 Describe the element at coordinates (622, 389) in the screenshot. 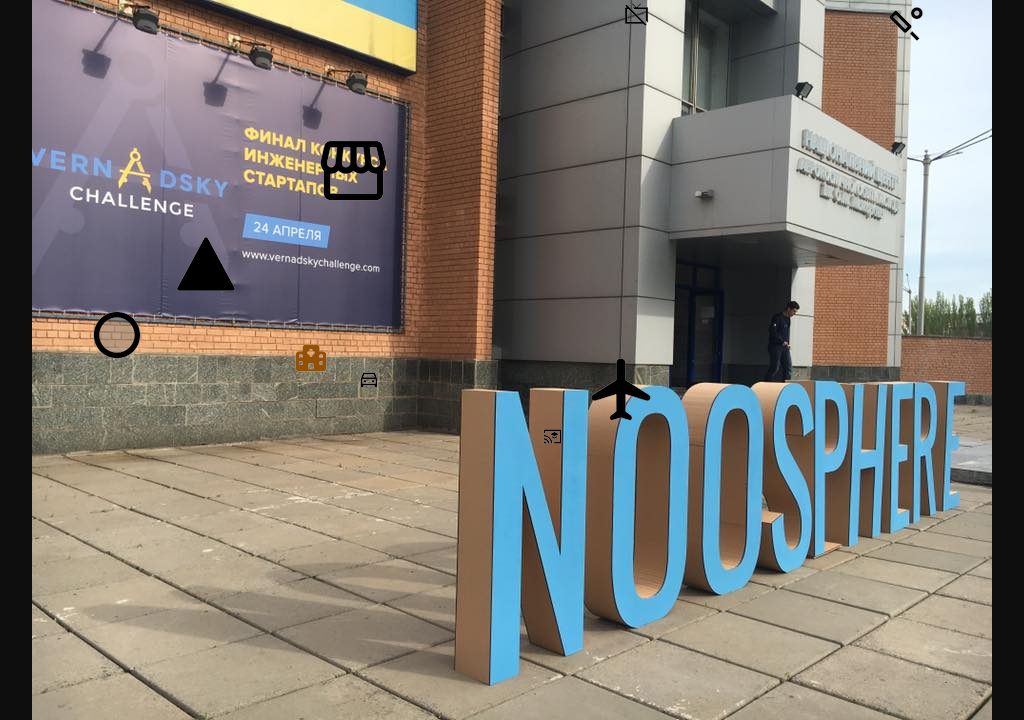

I see `access flight booking or travel options` at that location.